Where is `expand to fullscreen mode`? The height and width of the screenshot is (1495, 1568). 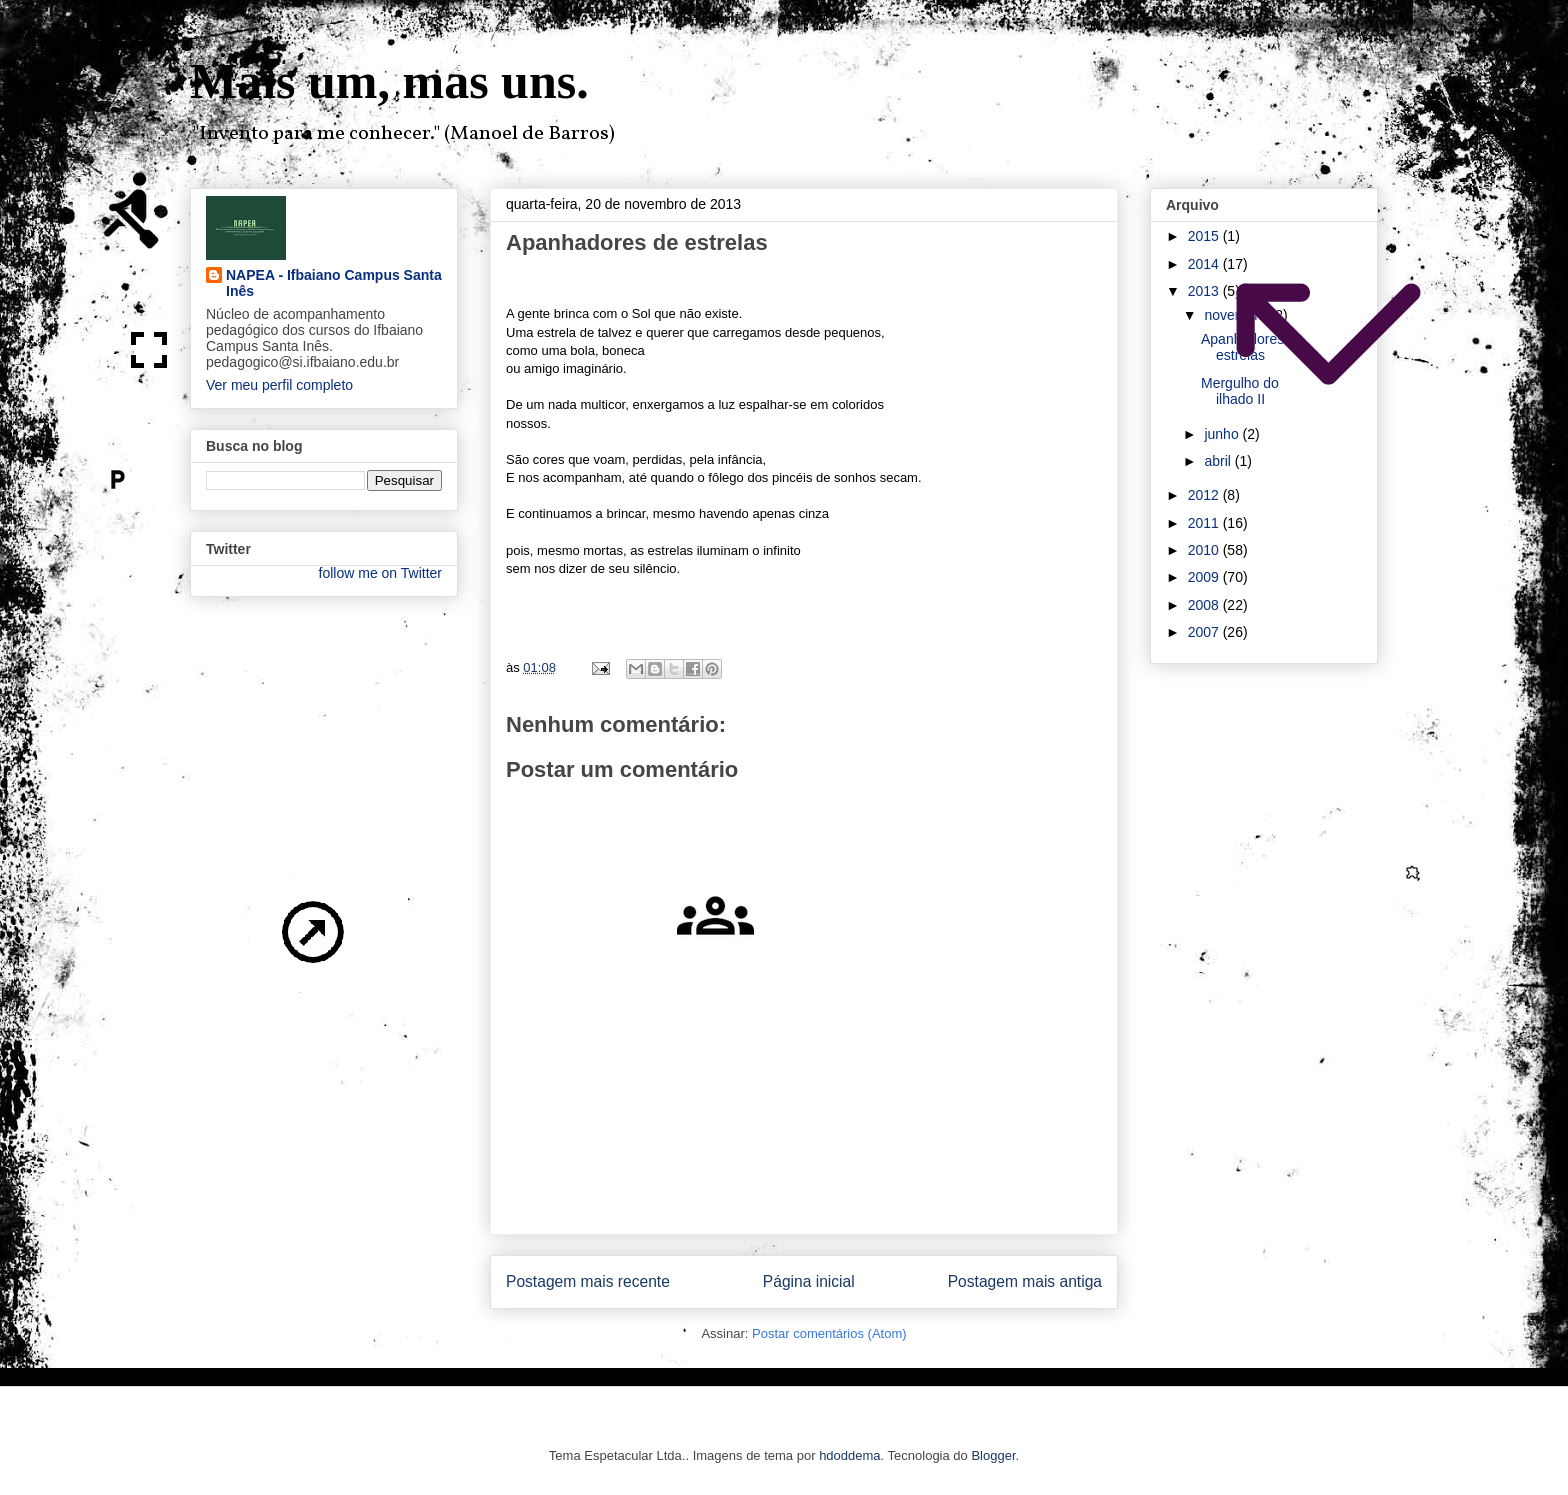
expand to fullscreen mode is located at coordinates (149, 350).